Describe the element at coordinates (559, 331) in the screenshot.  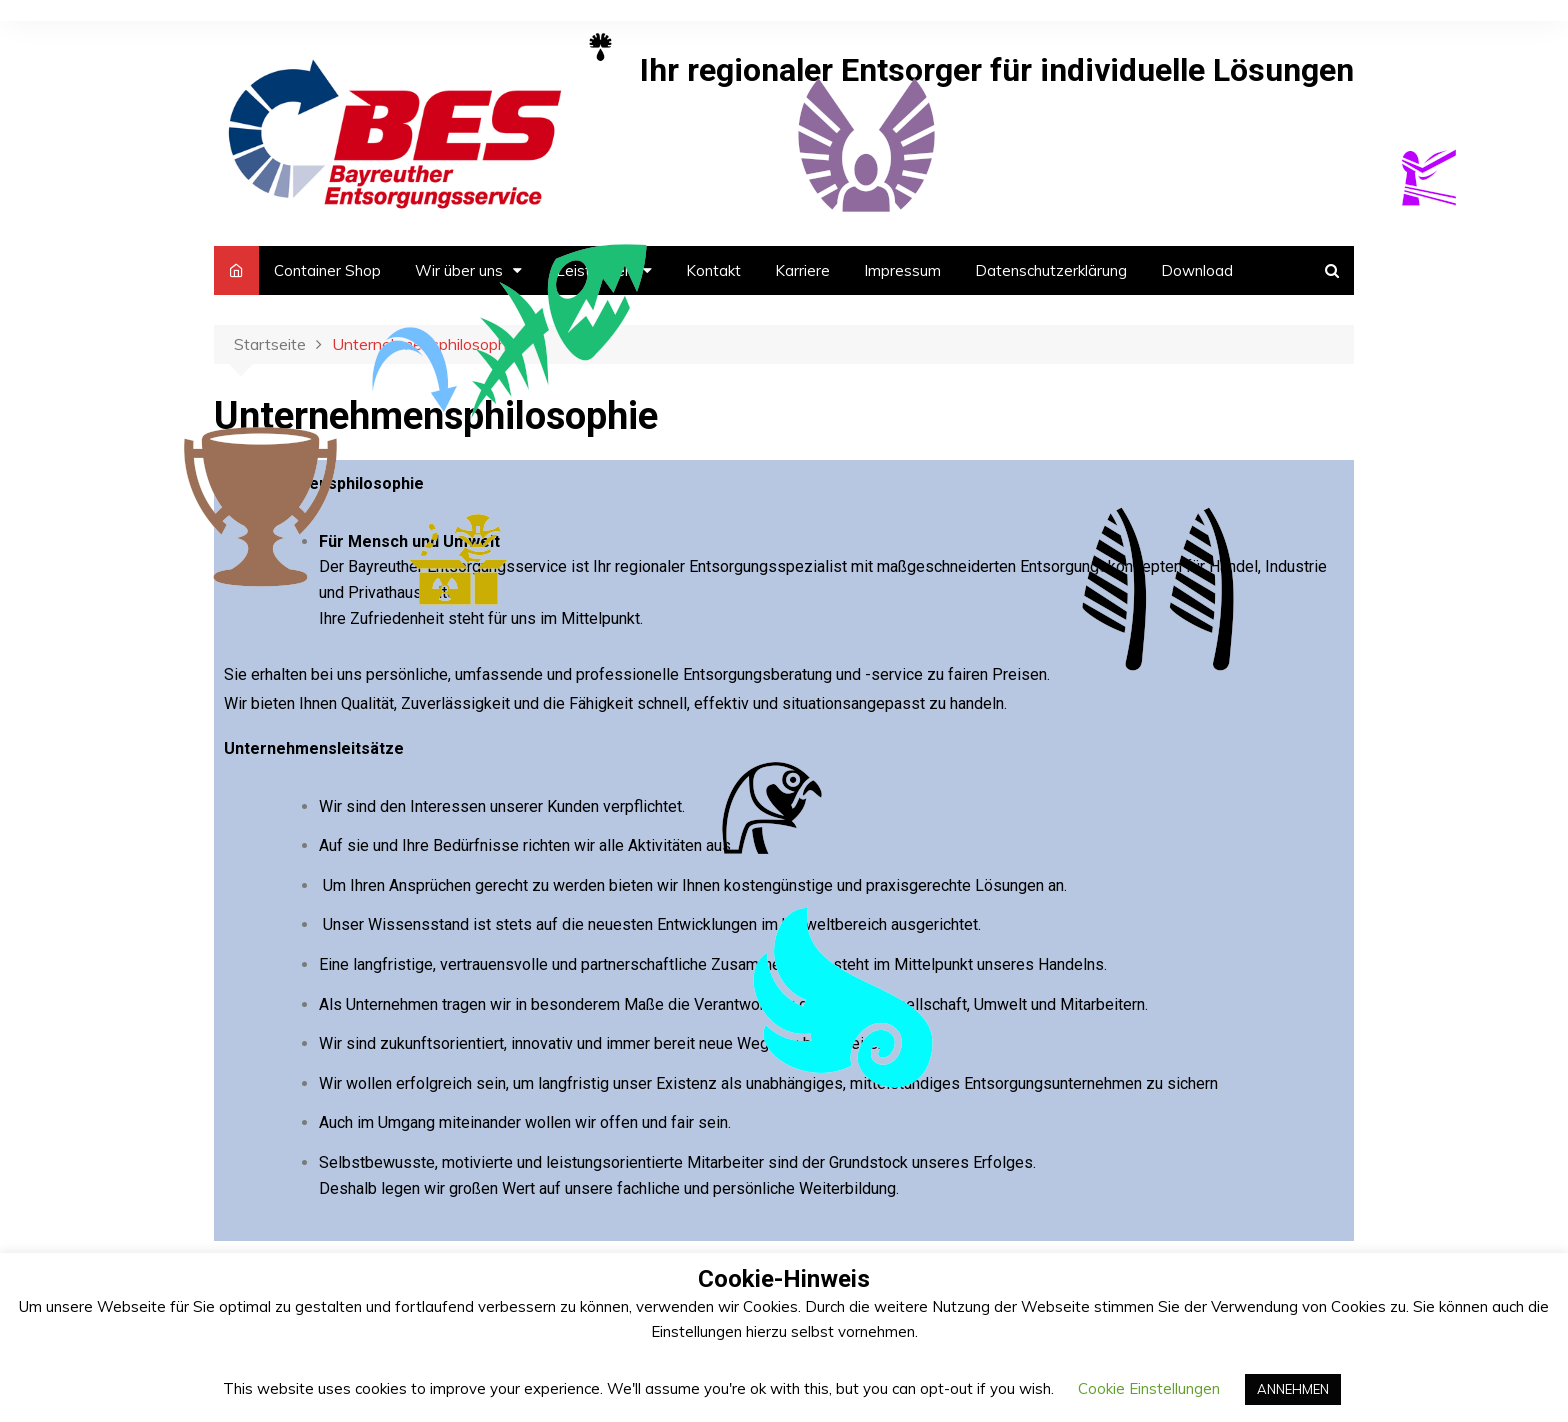
I see `indicates a dead fish or deceased creature in game` at that location.